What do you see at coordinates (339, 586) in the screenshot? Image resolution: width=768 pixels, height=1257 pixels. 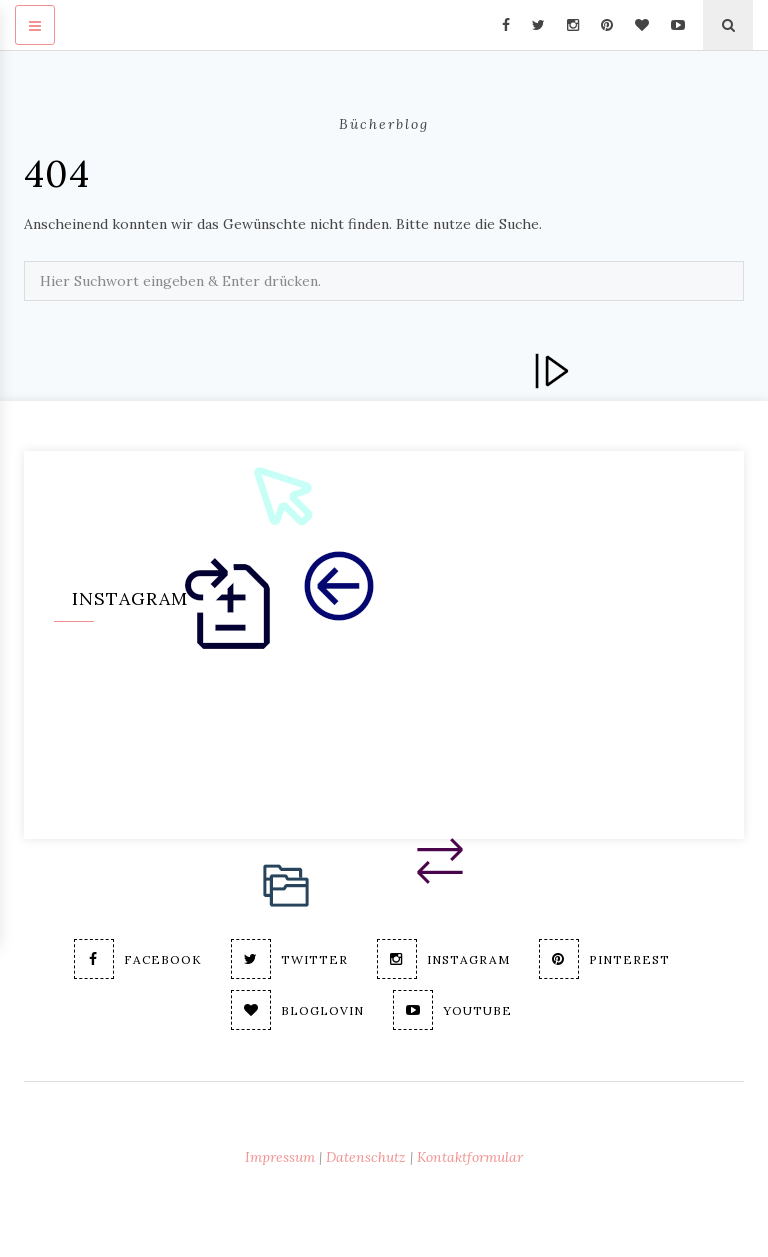 I see `go back to the previous page` at bounding box center [339, 586].